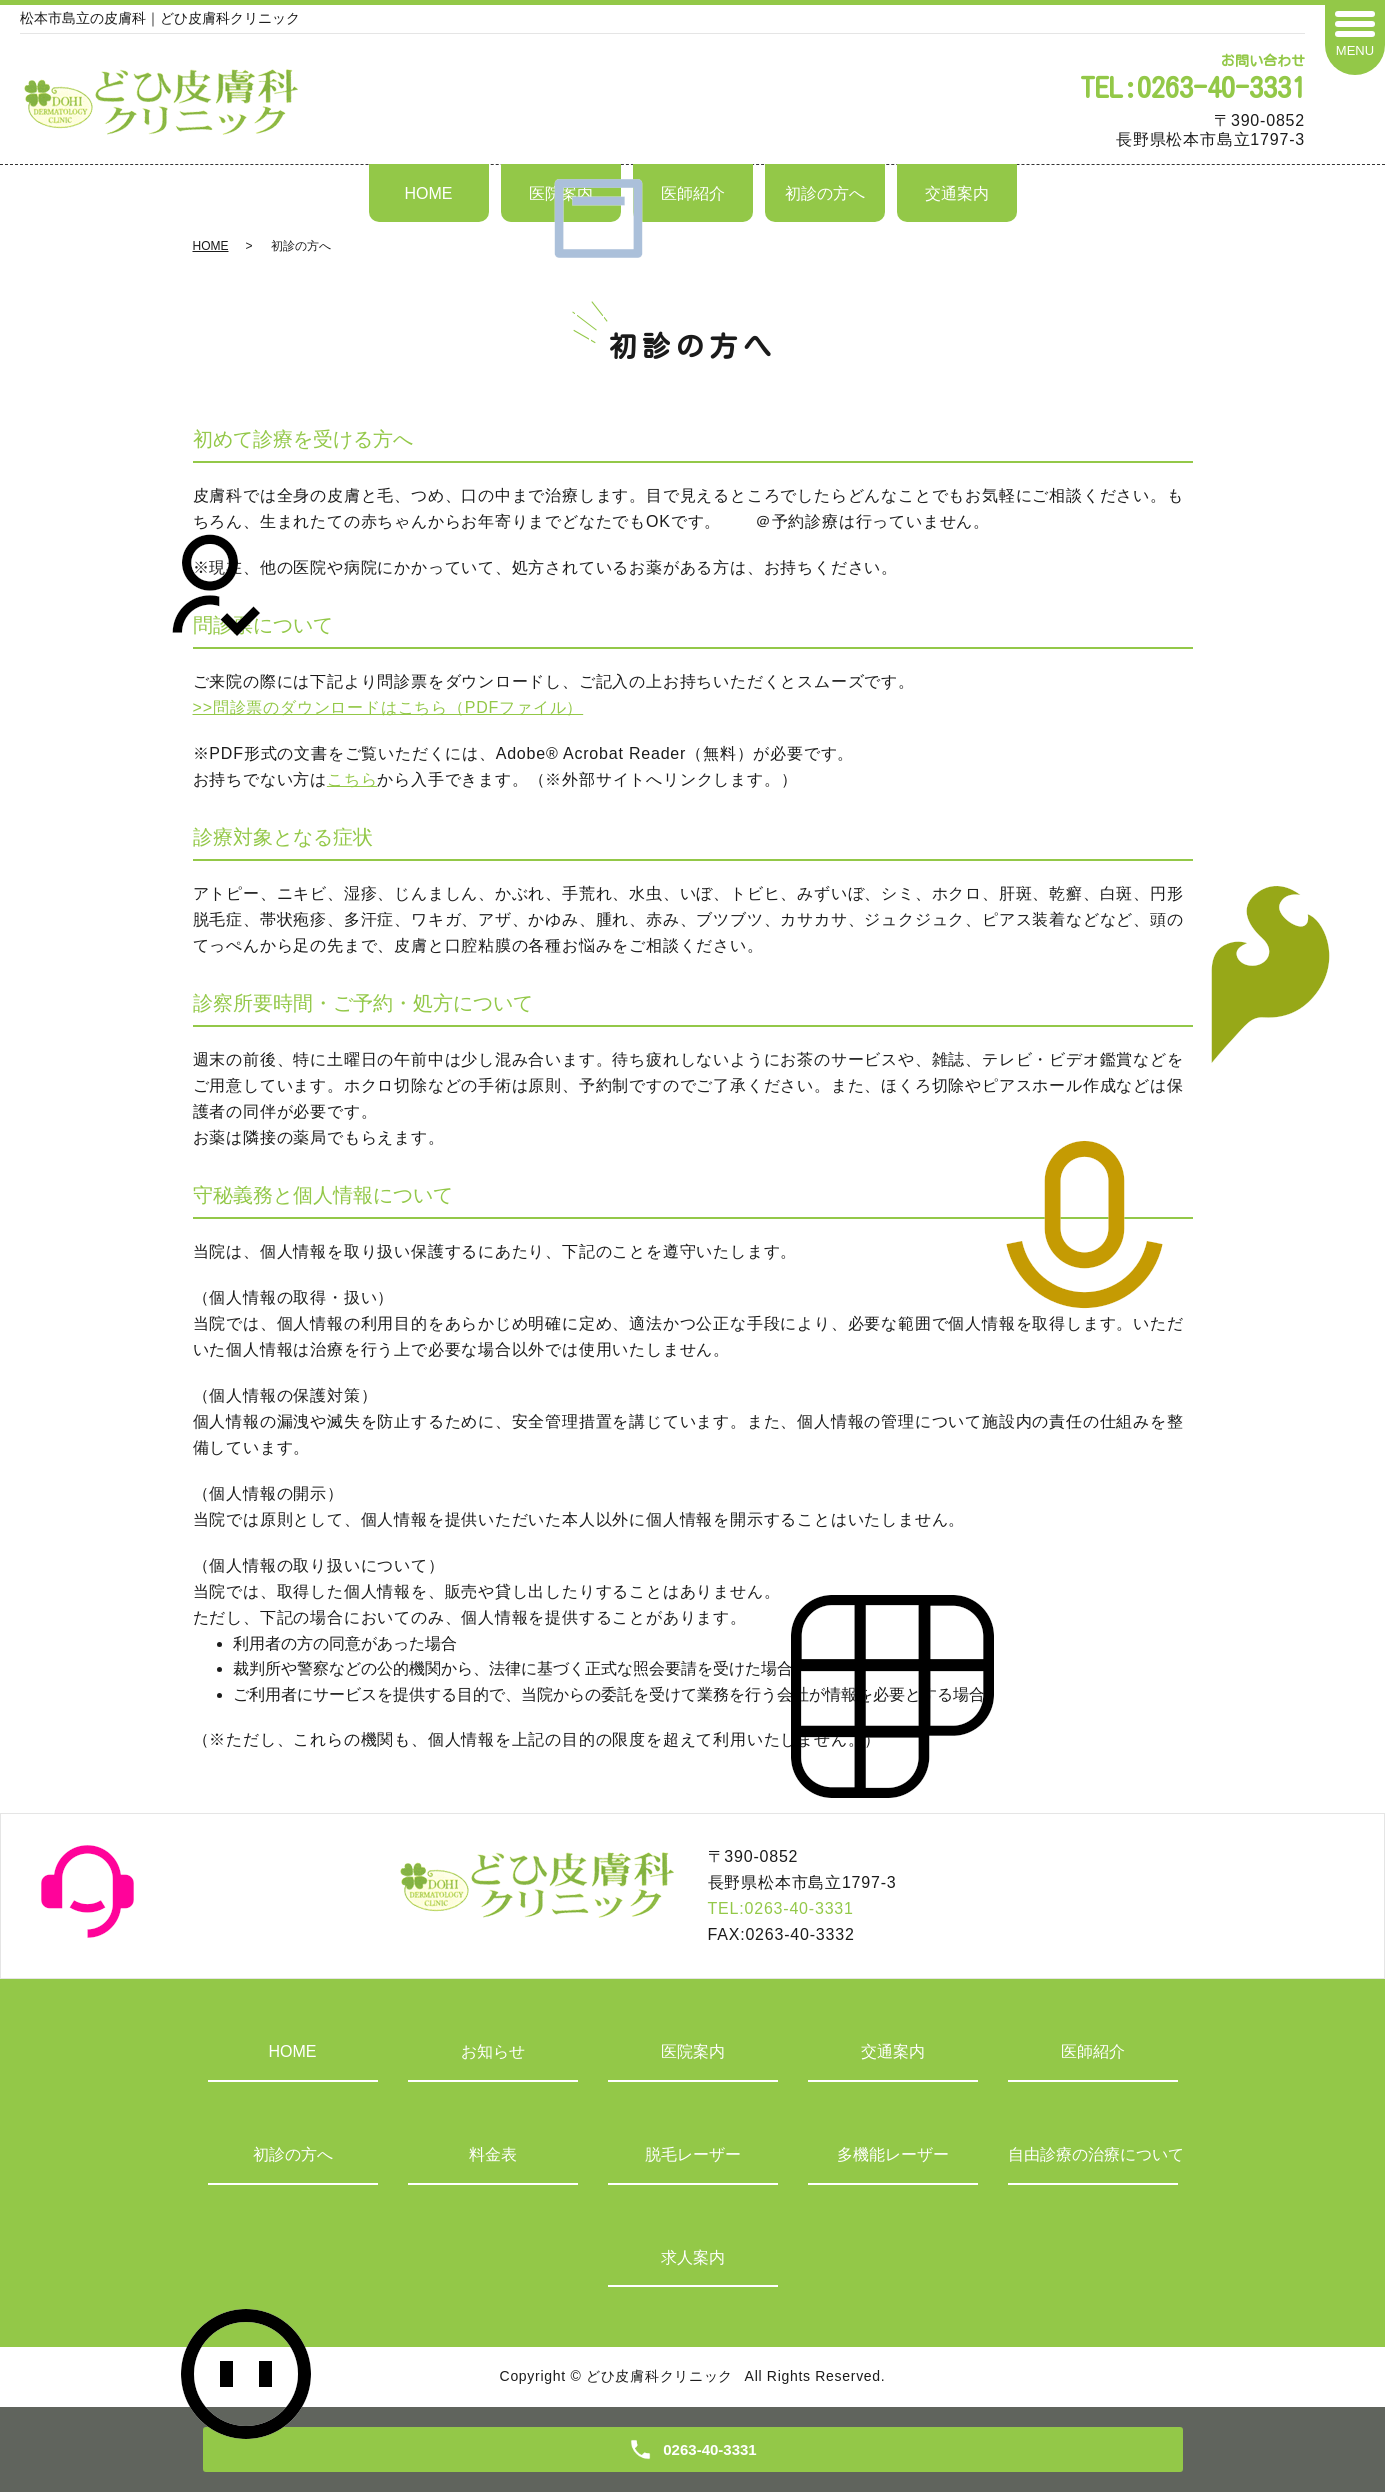 The height and width of the screenshot is (2492, 1385). What do you see at coordinates (1084, 1228) in the screenshot?
I see `tap to start voice recording` at bounding box center [1084, 1228].